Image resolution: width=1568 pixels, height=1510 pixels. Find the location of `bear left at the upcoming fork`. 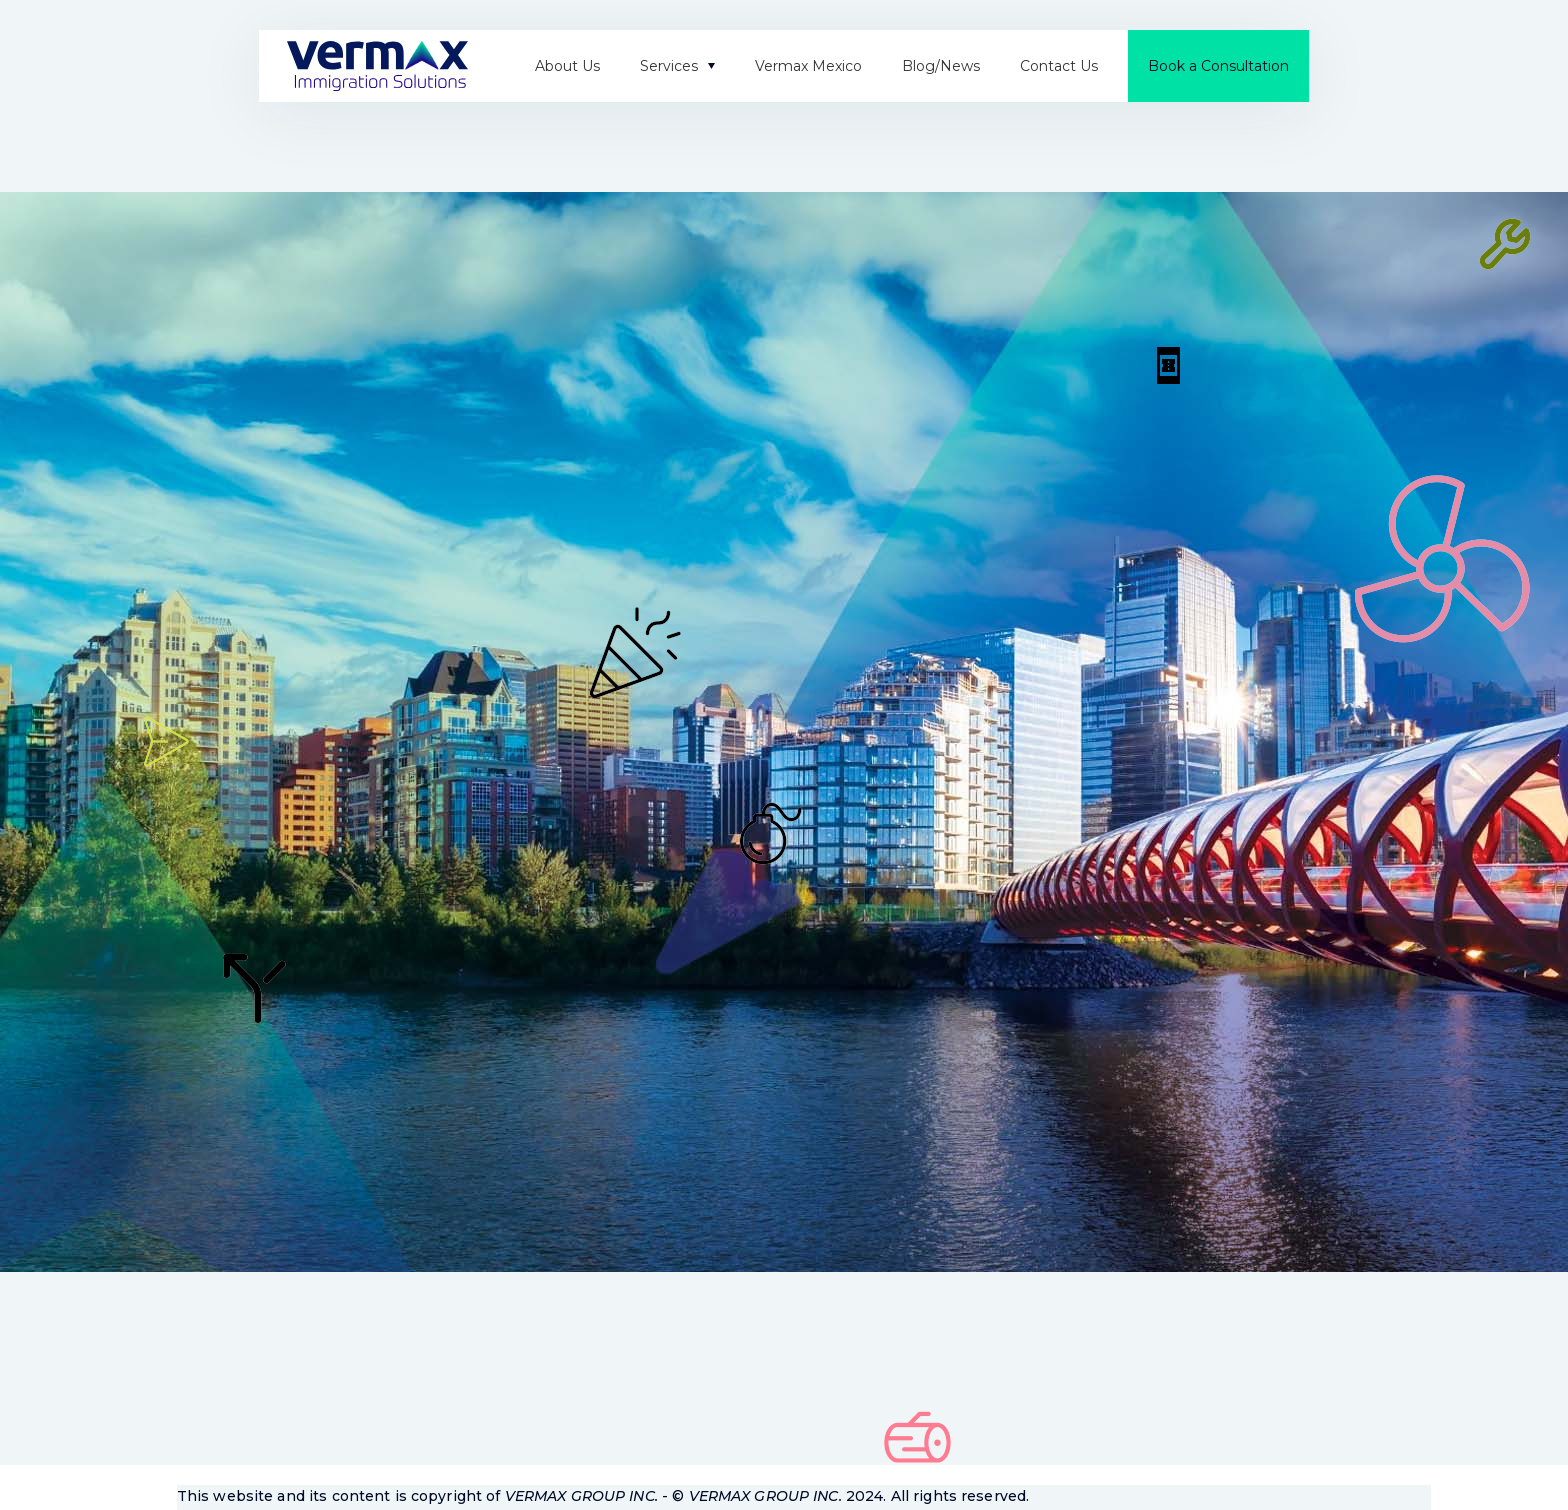

bear left at the upcoming fork is located at coordinates (254, 988).